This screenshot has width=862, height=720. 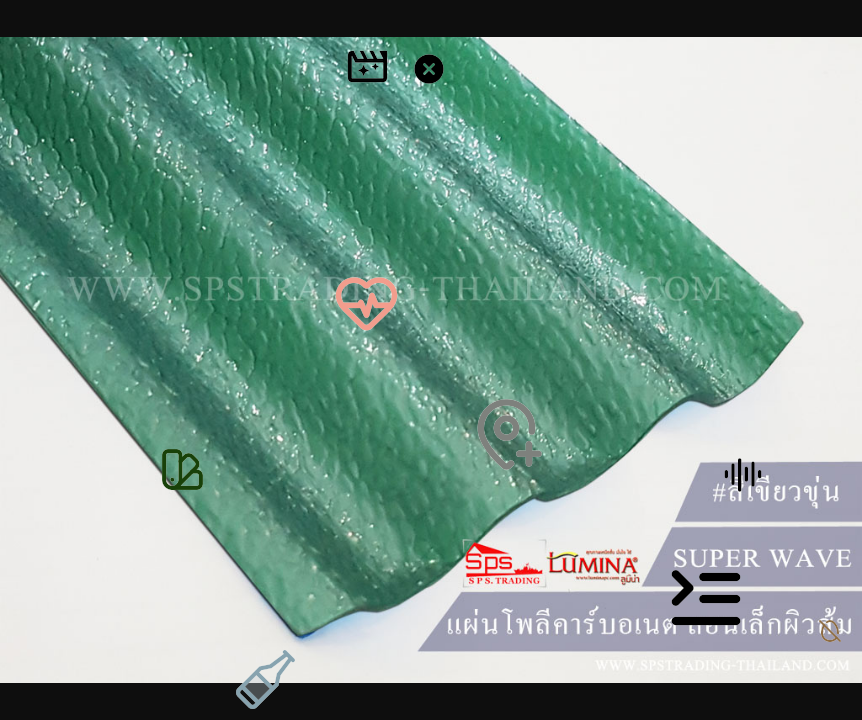 What do you see at coordinates (367, 66) in the screenshot?
I see `apply filters or effects to a video` at bounding box center [367, 66].